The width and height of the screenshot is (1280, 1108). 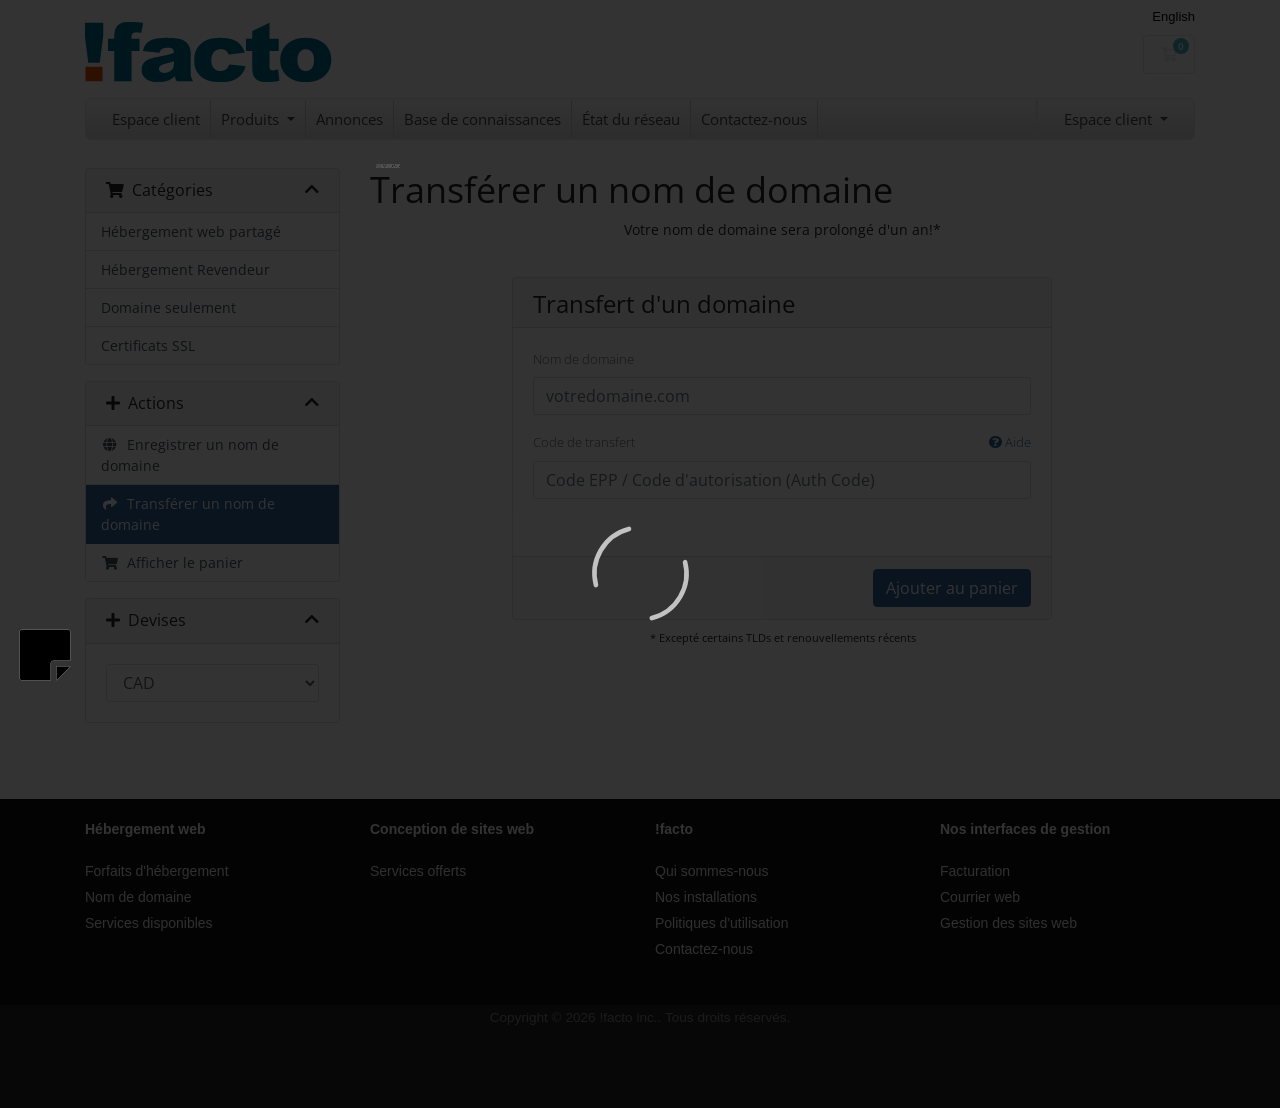 I want to click on create a new sticky note, so click(x=45, y=655).